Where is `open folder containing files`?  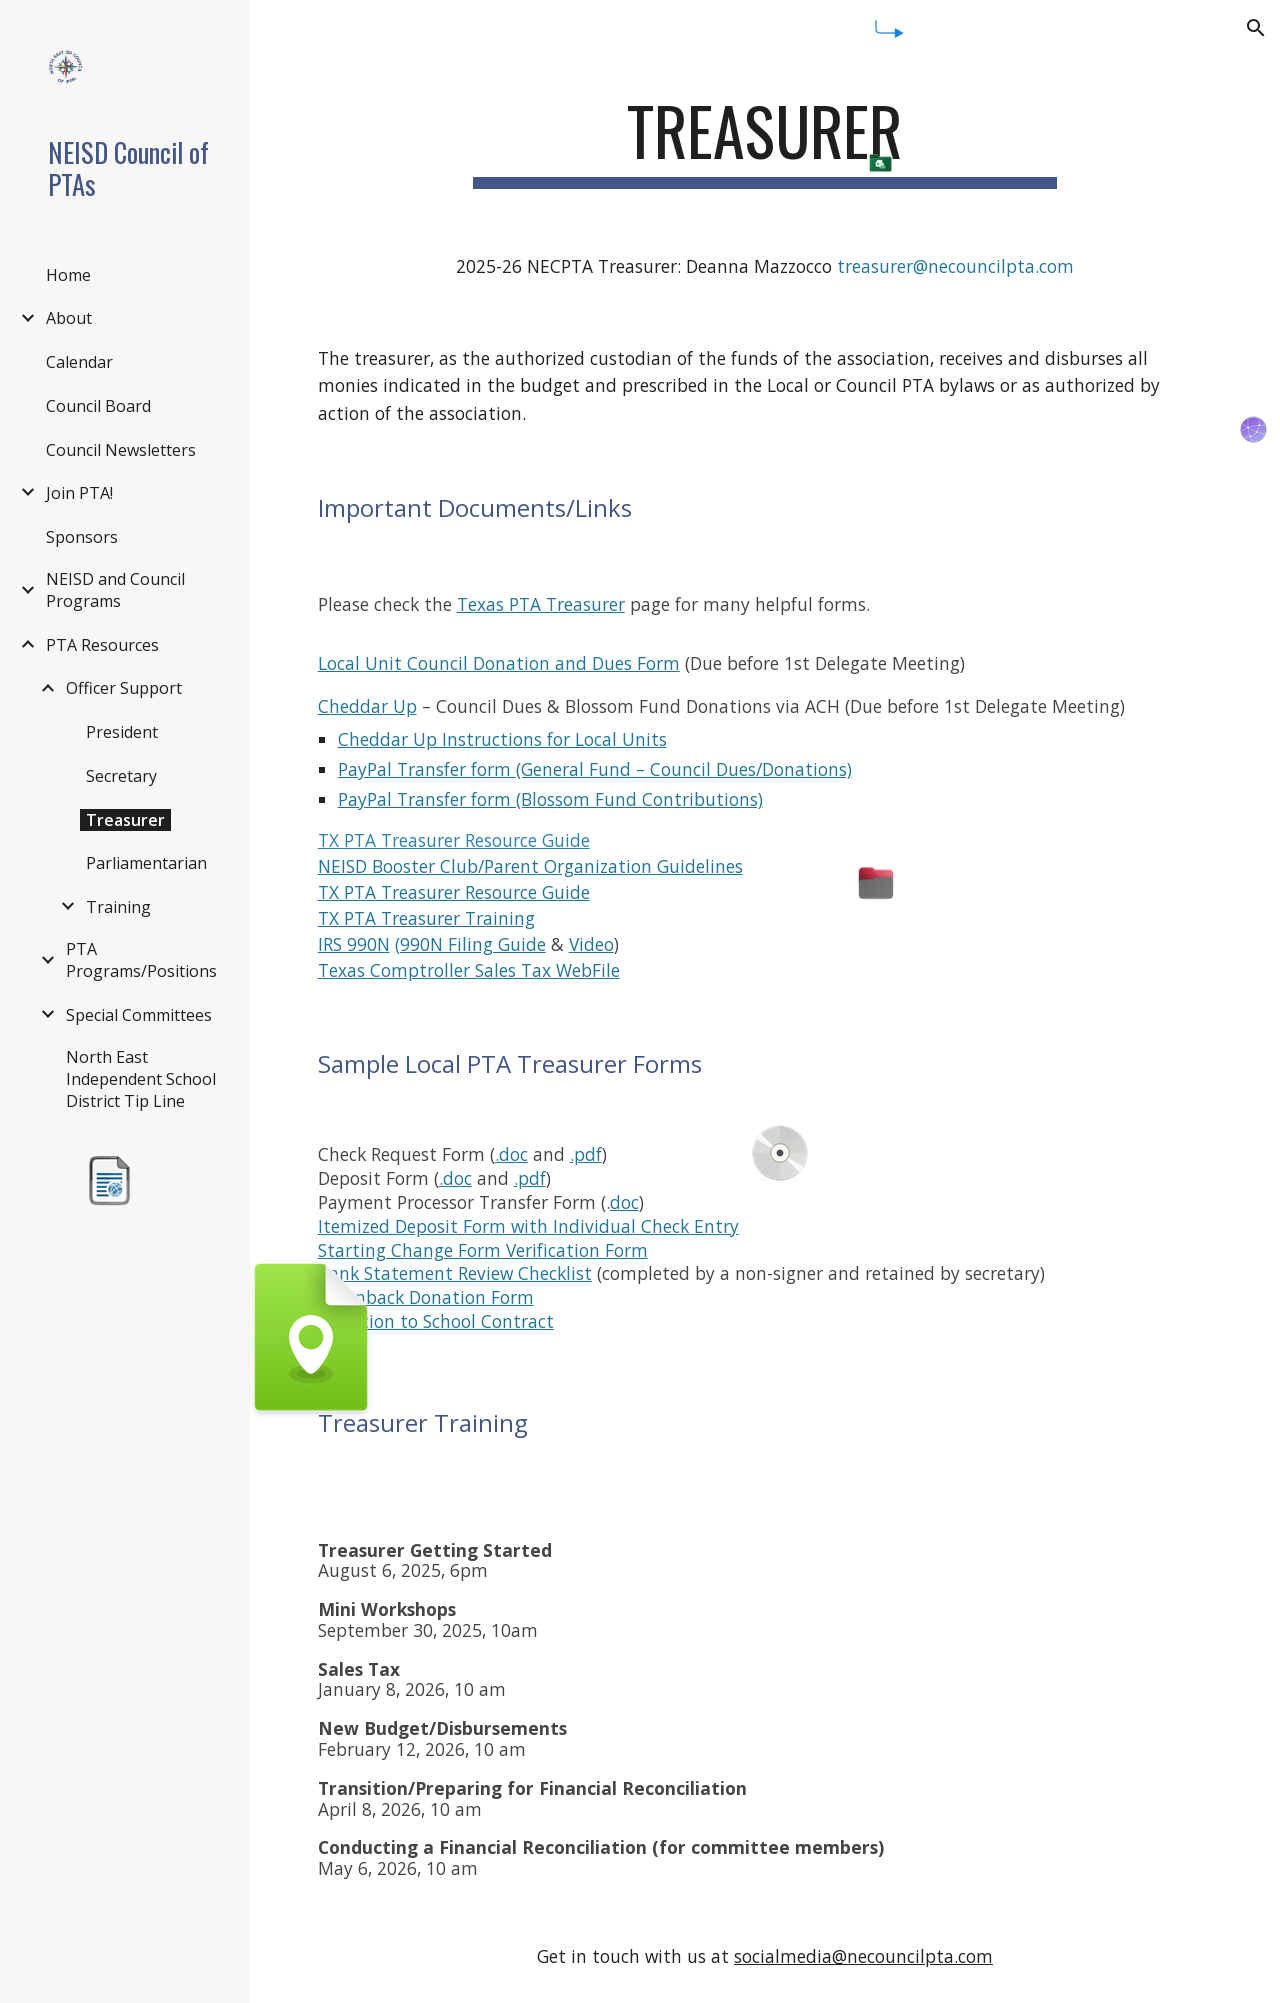 open folder containing files is located at coordinates (876, 883).